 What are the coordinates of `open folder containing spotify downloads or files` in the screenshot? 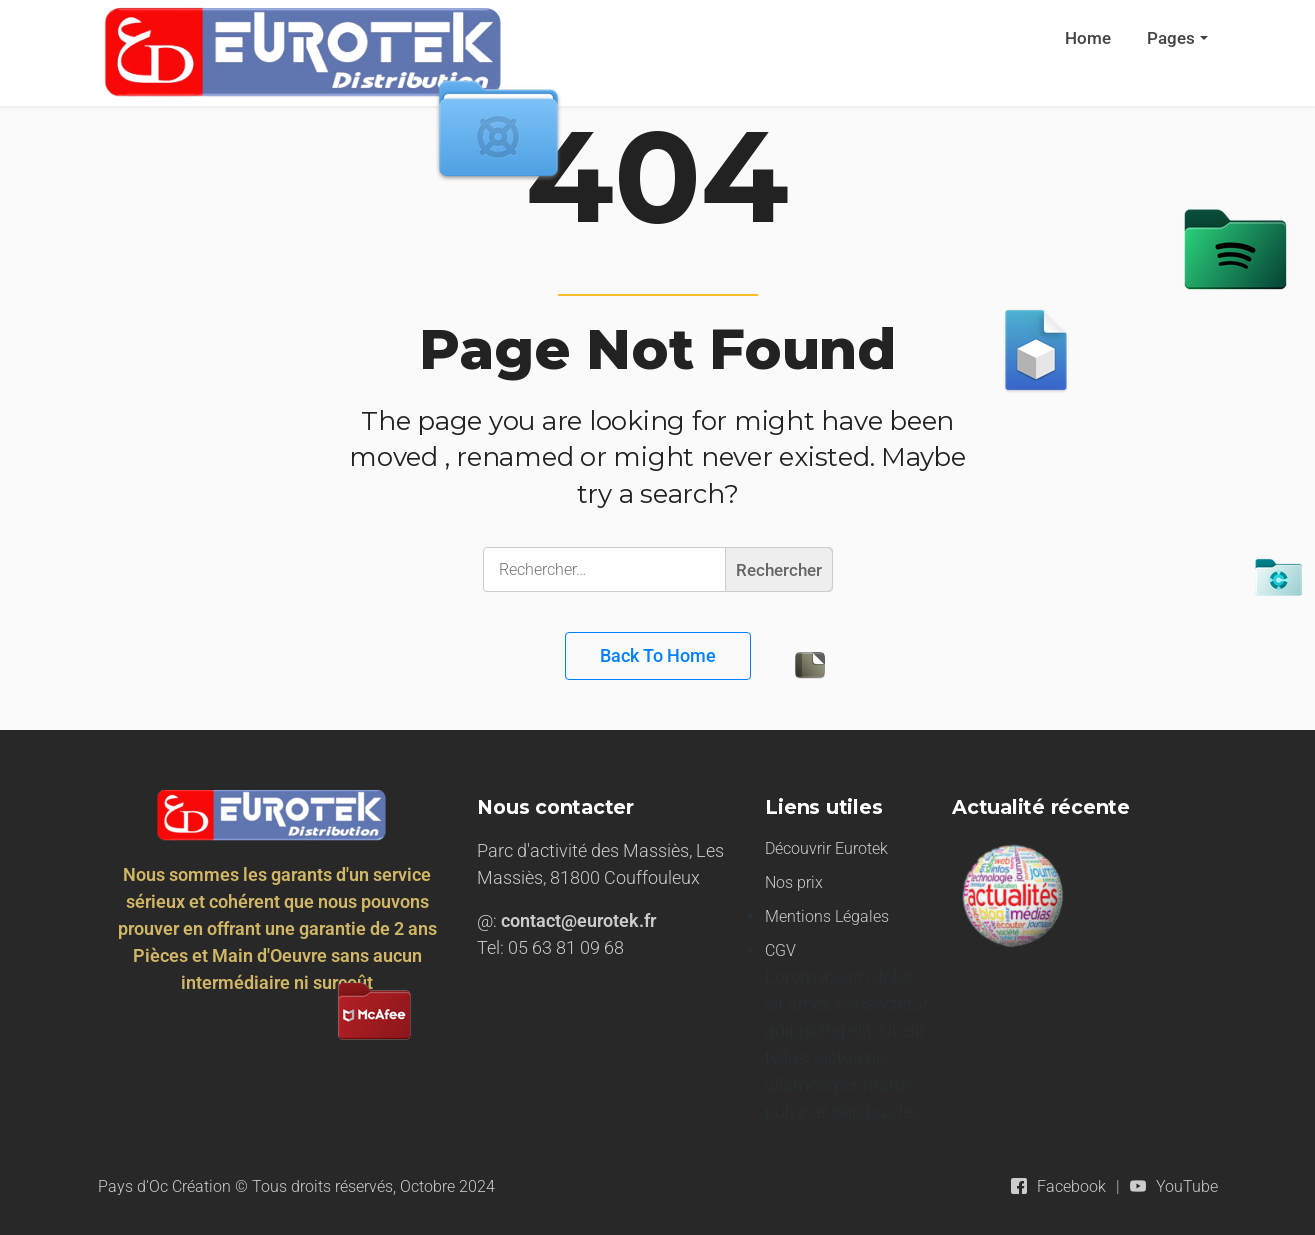 It's located at (1235, 252).